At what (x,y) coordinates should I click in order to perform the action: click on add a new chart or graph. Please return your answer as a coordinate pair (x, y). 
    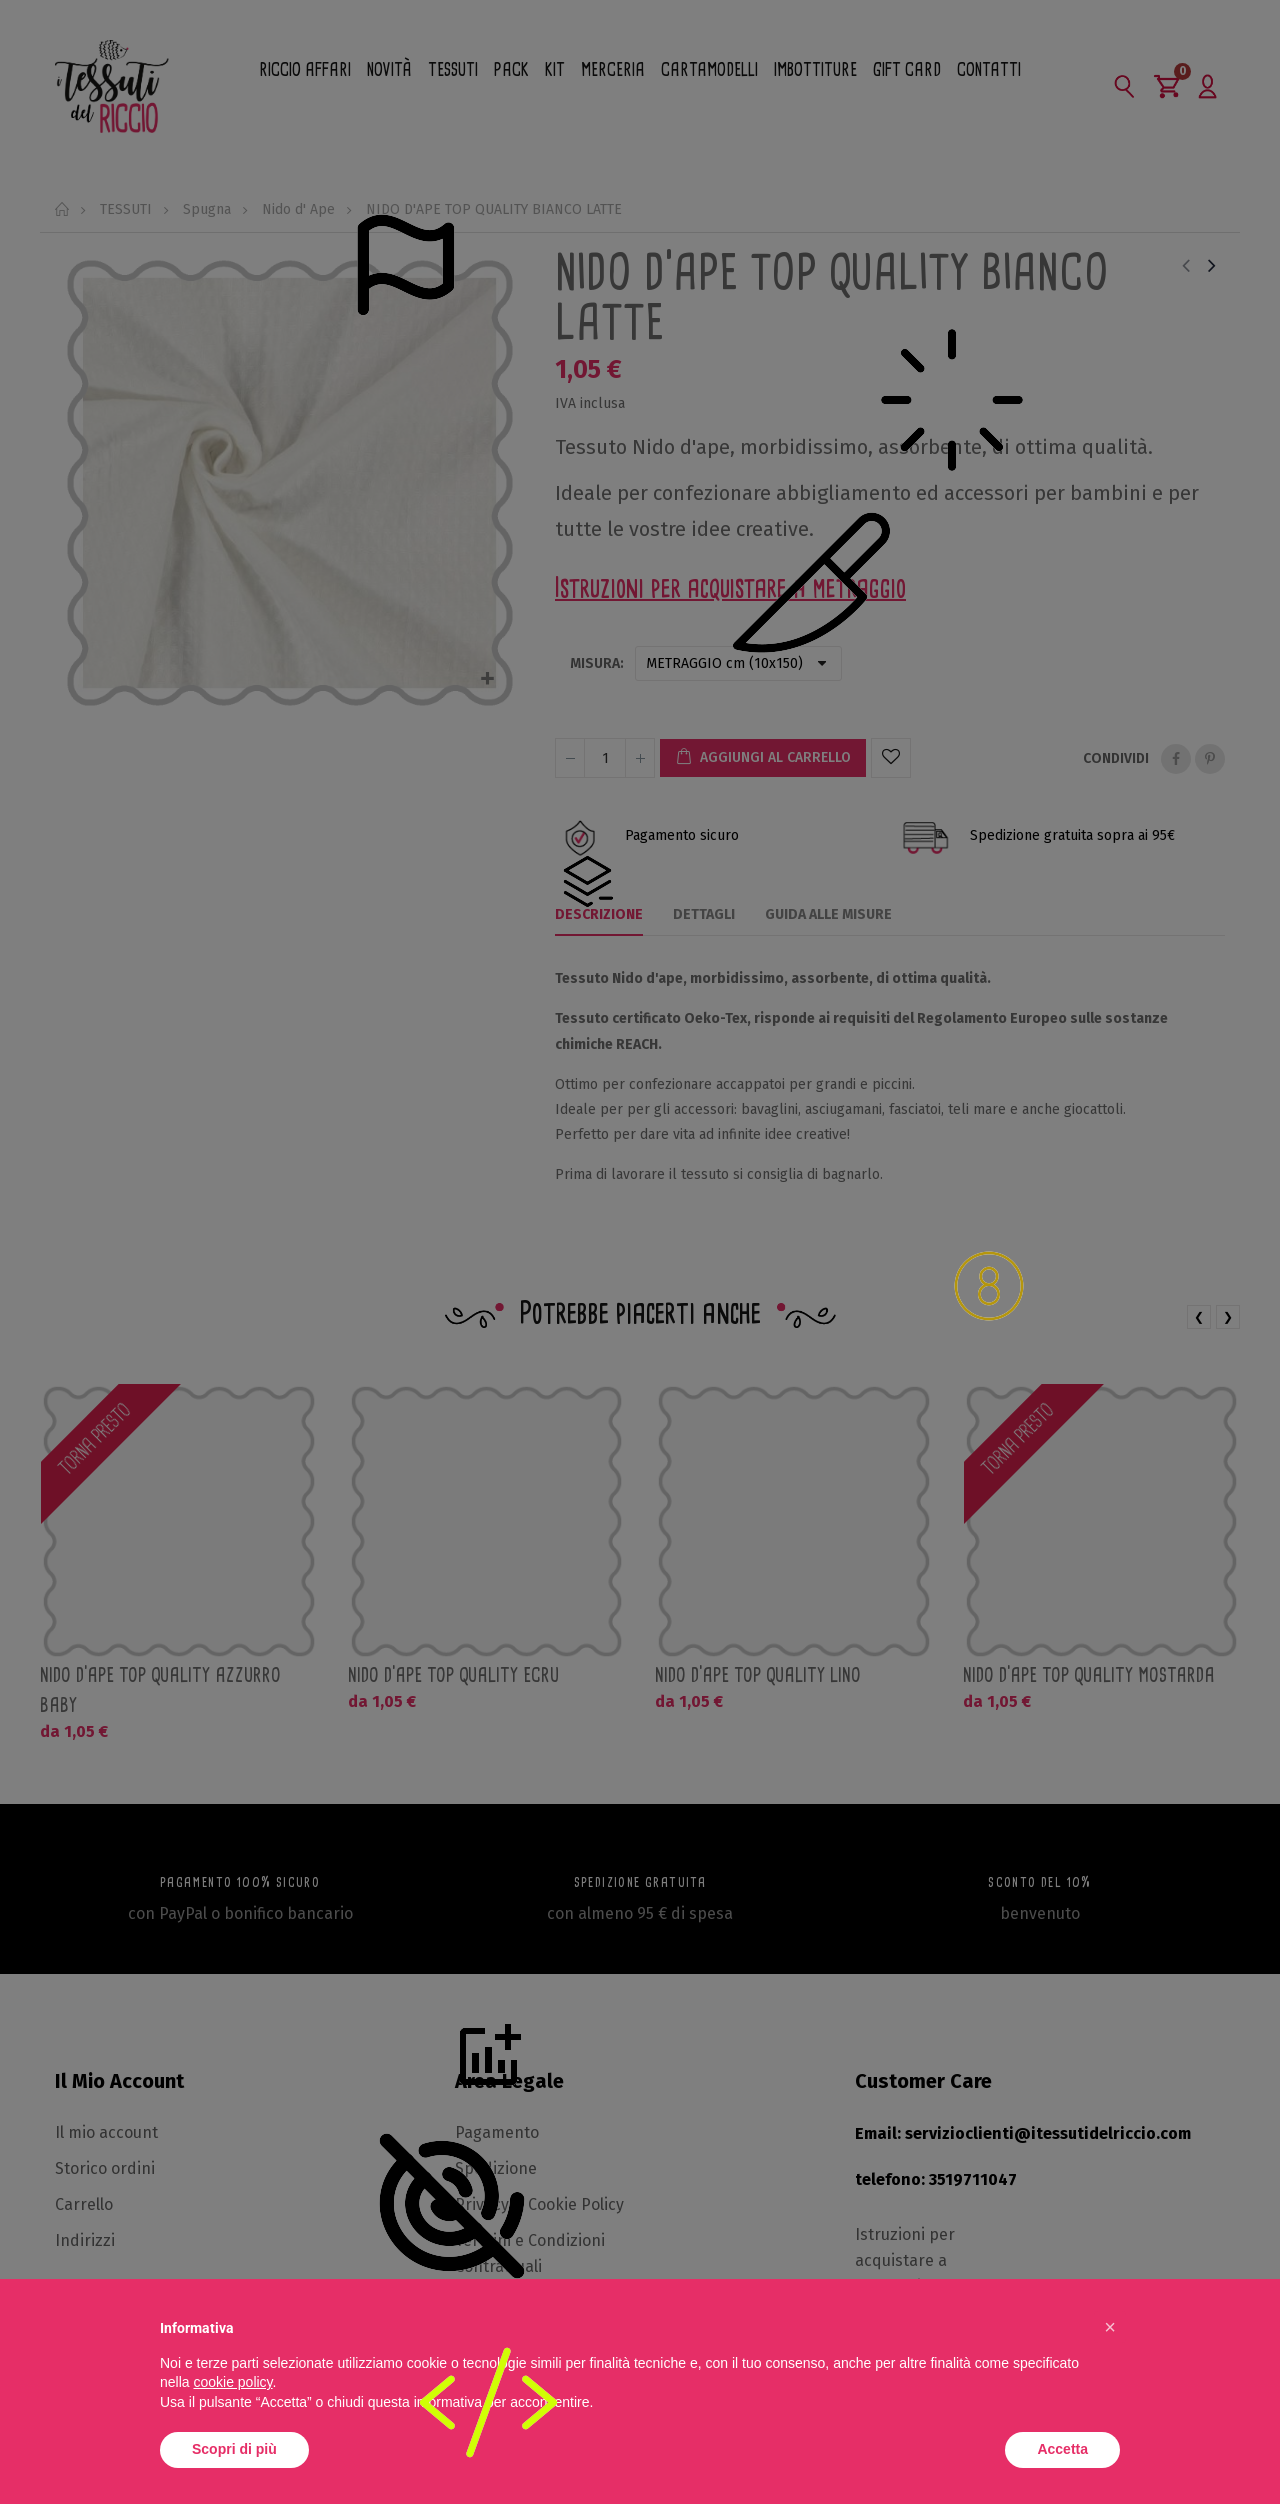
    Looking at the image, I should click on (488, 2056).